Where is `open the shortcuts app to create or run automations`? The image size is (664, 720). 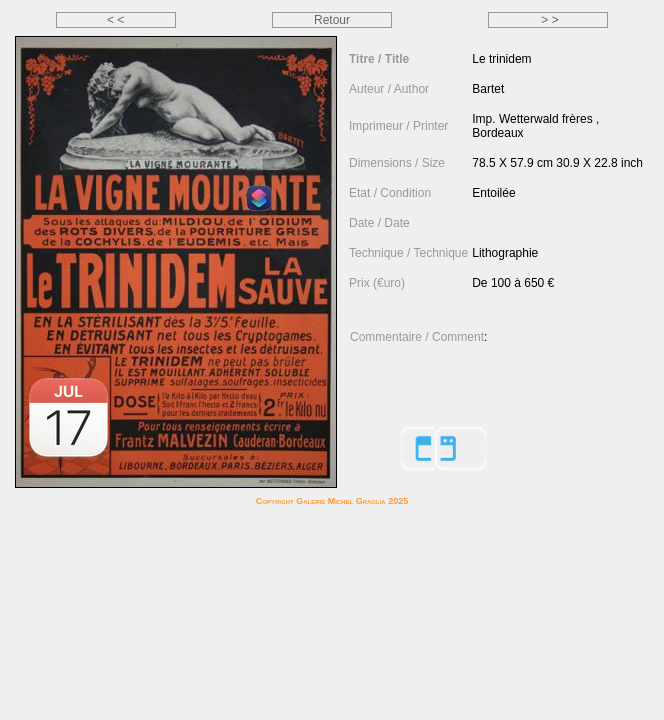 open the shortcuts app to create or run automations is located at coordinates (259, 198).